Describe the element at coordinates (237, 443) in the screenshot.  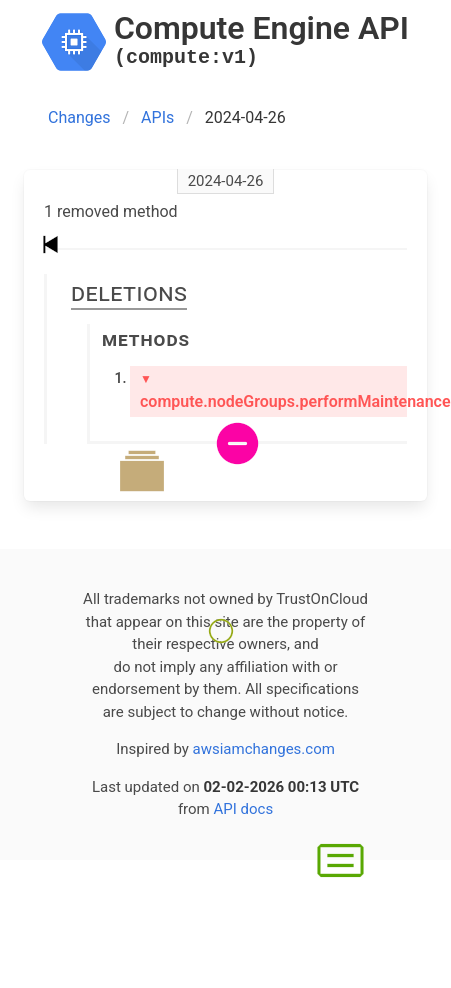
I see `remove an item from a list` at that location.